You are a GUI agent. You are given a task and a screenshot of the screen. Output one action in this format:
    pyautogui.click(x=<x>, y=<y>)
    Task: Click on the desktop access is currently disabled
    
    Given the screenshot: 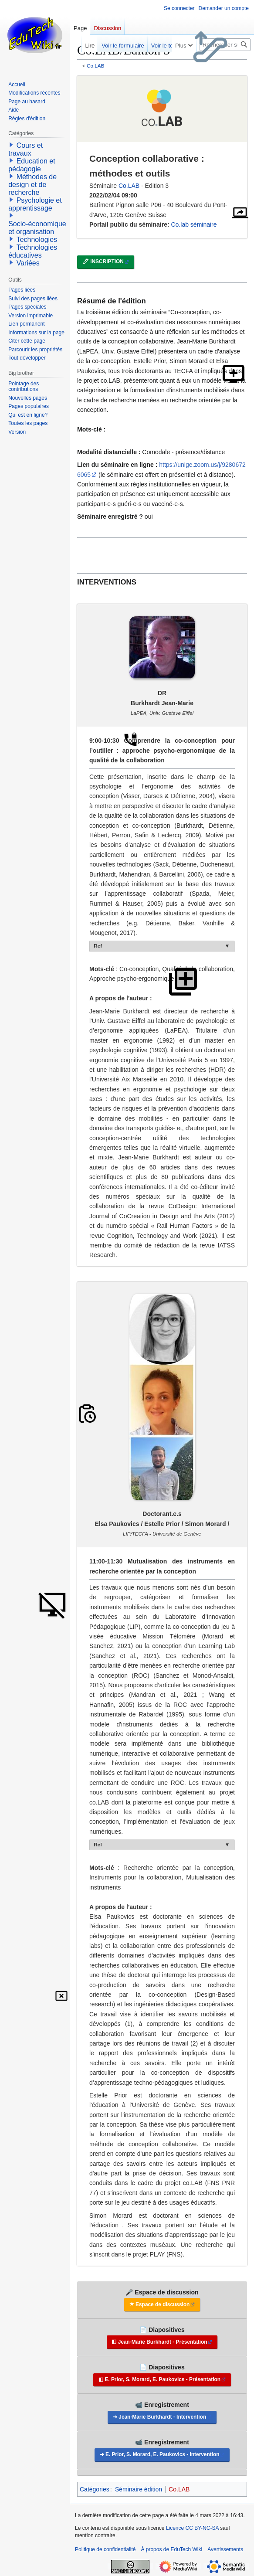 What is the action you would take?
    pyautogui.click(x=52, y=1604)
    